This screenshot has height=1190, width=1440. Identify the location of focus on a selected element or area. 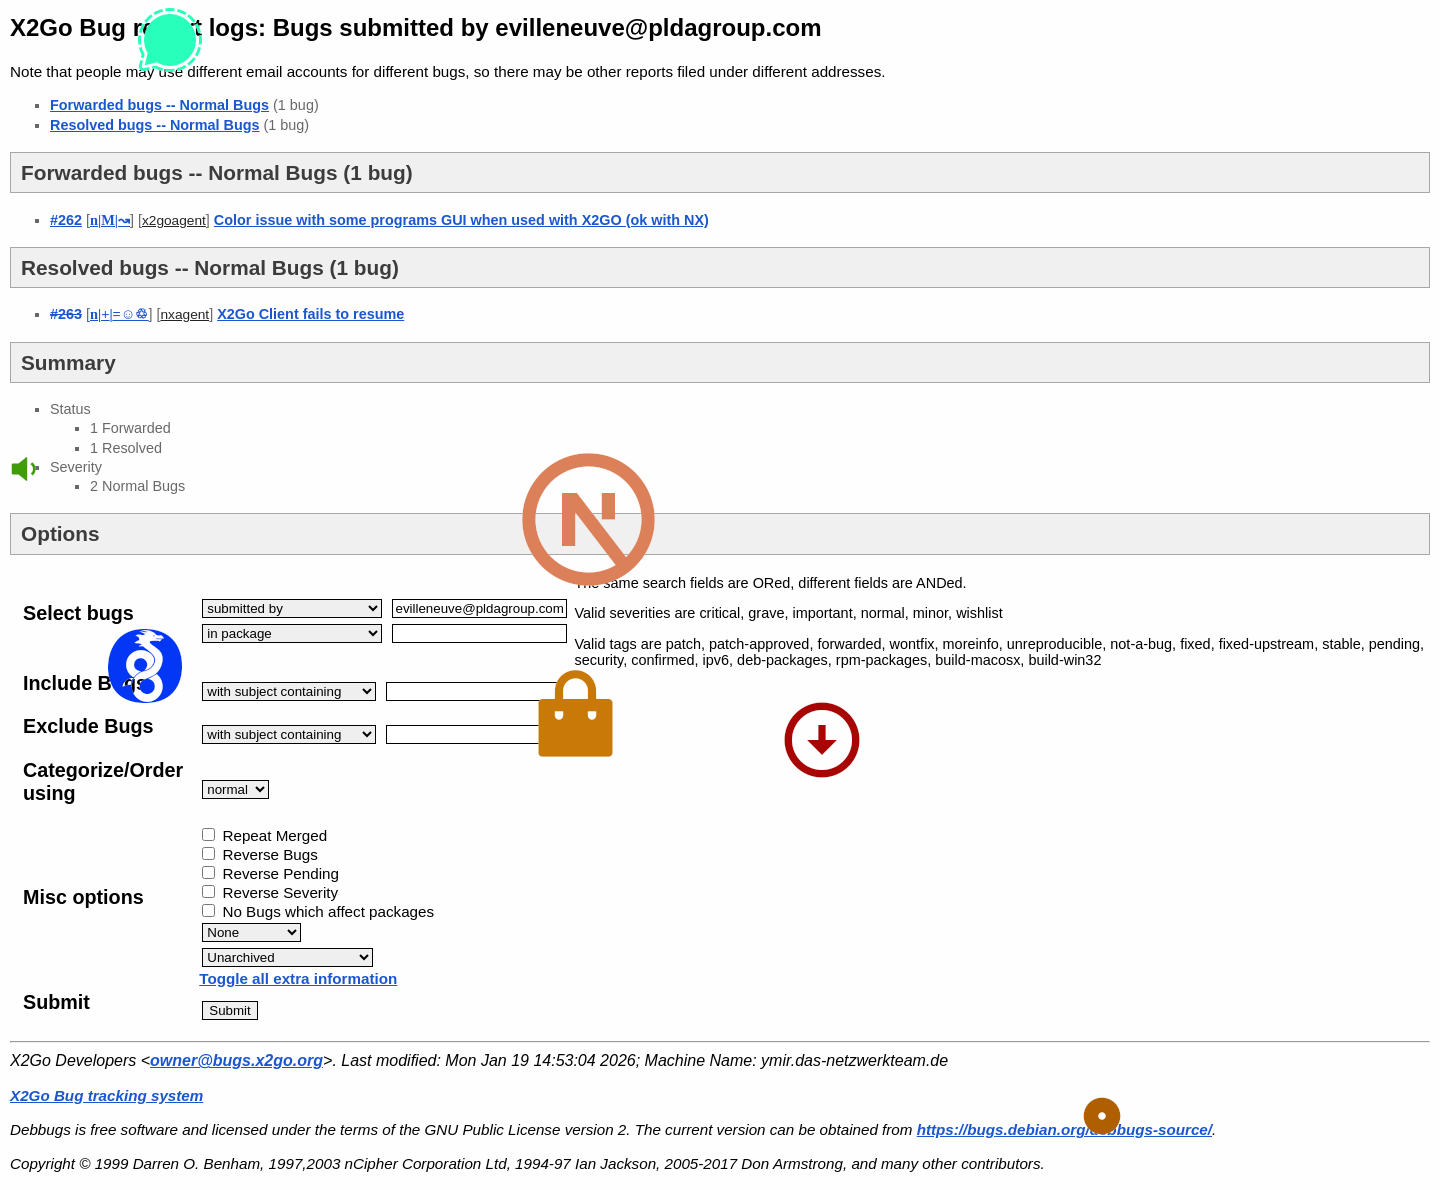
(1102, 1116).